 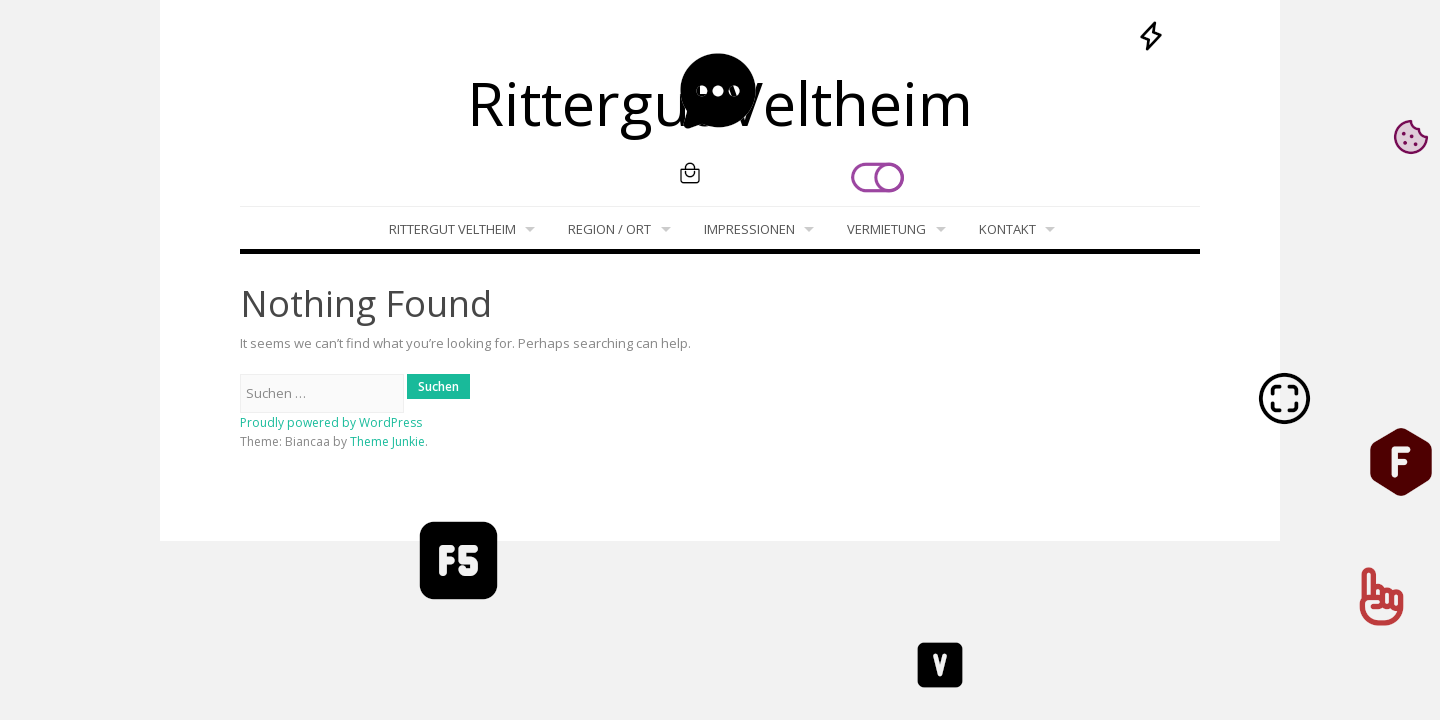 What do you see at coordinates (1381, 596) in the screenshot?
I see `tap to select or indicate something` at bounding box center [1381, 596].